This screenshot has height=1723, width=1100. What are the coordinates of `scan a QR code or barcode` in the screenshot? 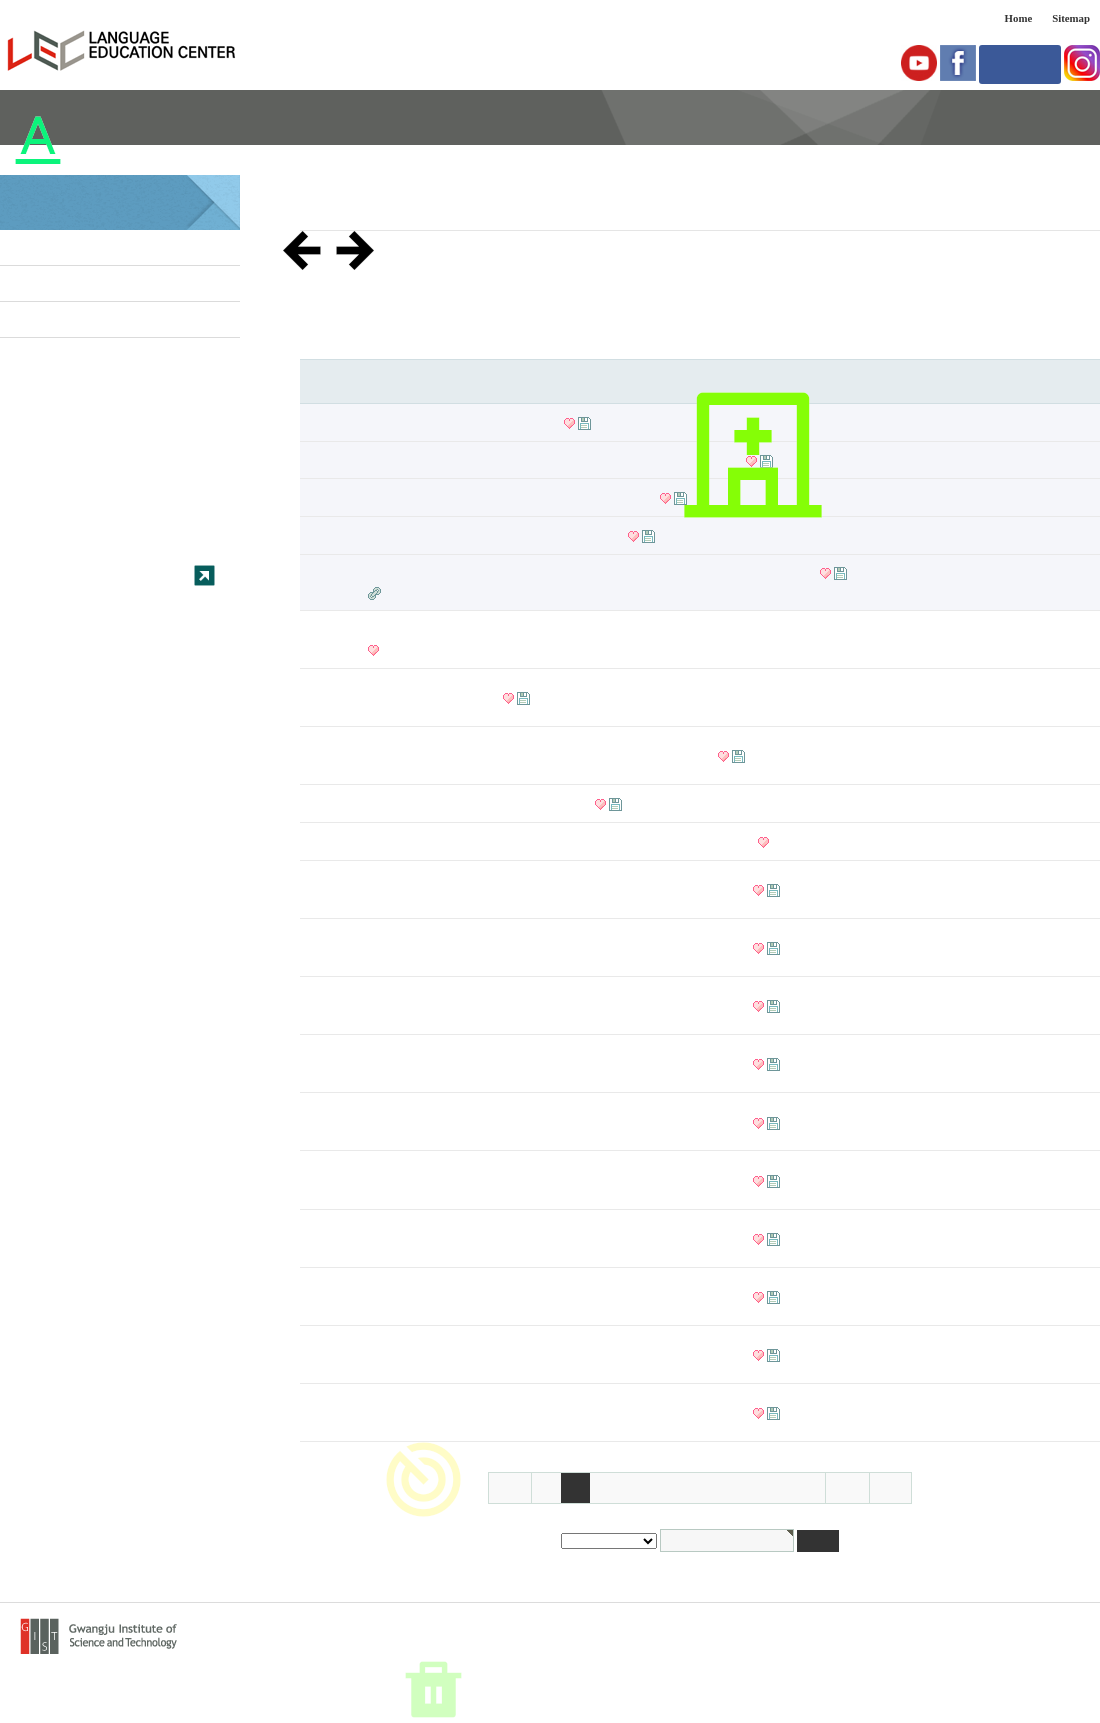 It's located at (423, 1479).